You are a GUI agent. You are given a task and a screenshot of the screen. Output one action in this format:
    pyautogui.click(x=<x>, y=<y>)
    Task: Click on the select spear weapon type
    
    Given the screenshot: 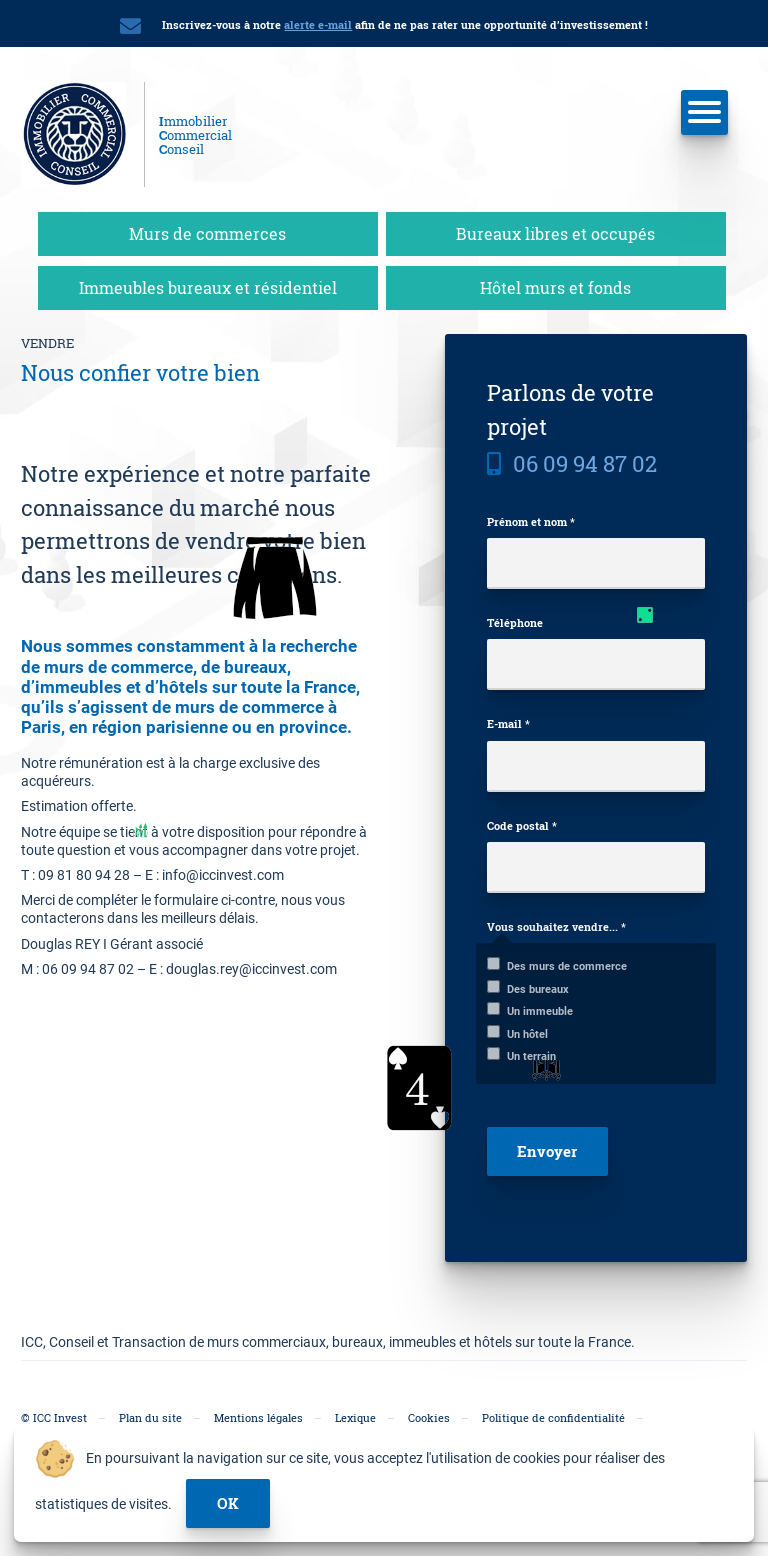 What is the action you would take?
    pyautogui.click(x=140, y=830)
    